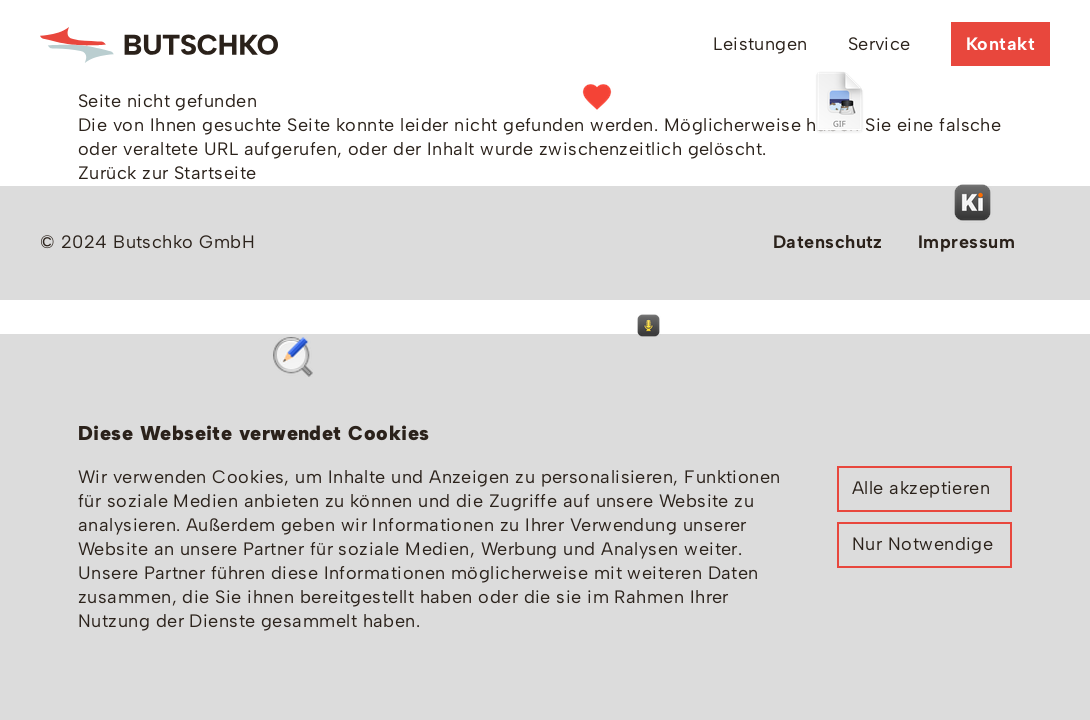 The image size is (1090, 720). What do you see at coordinates (597, 97) in the screenshot?
I see `mark item as favorite` at bounding box center [597, 97].